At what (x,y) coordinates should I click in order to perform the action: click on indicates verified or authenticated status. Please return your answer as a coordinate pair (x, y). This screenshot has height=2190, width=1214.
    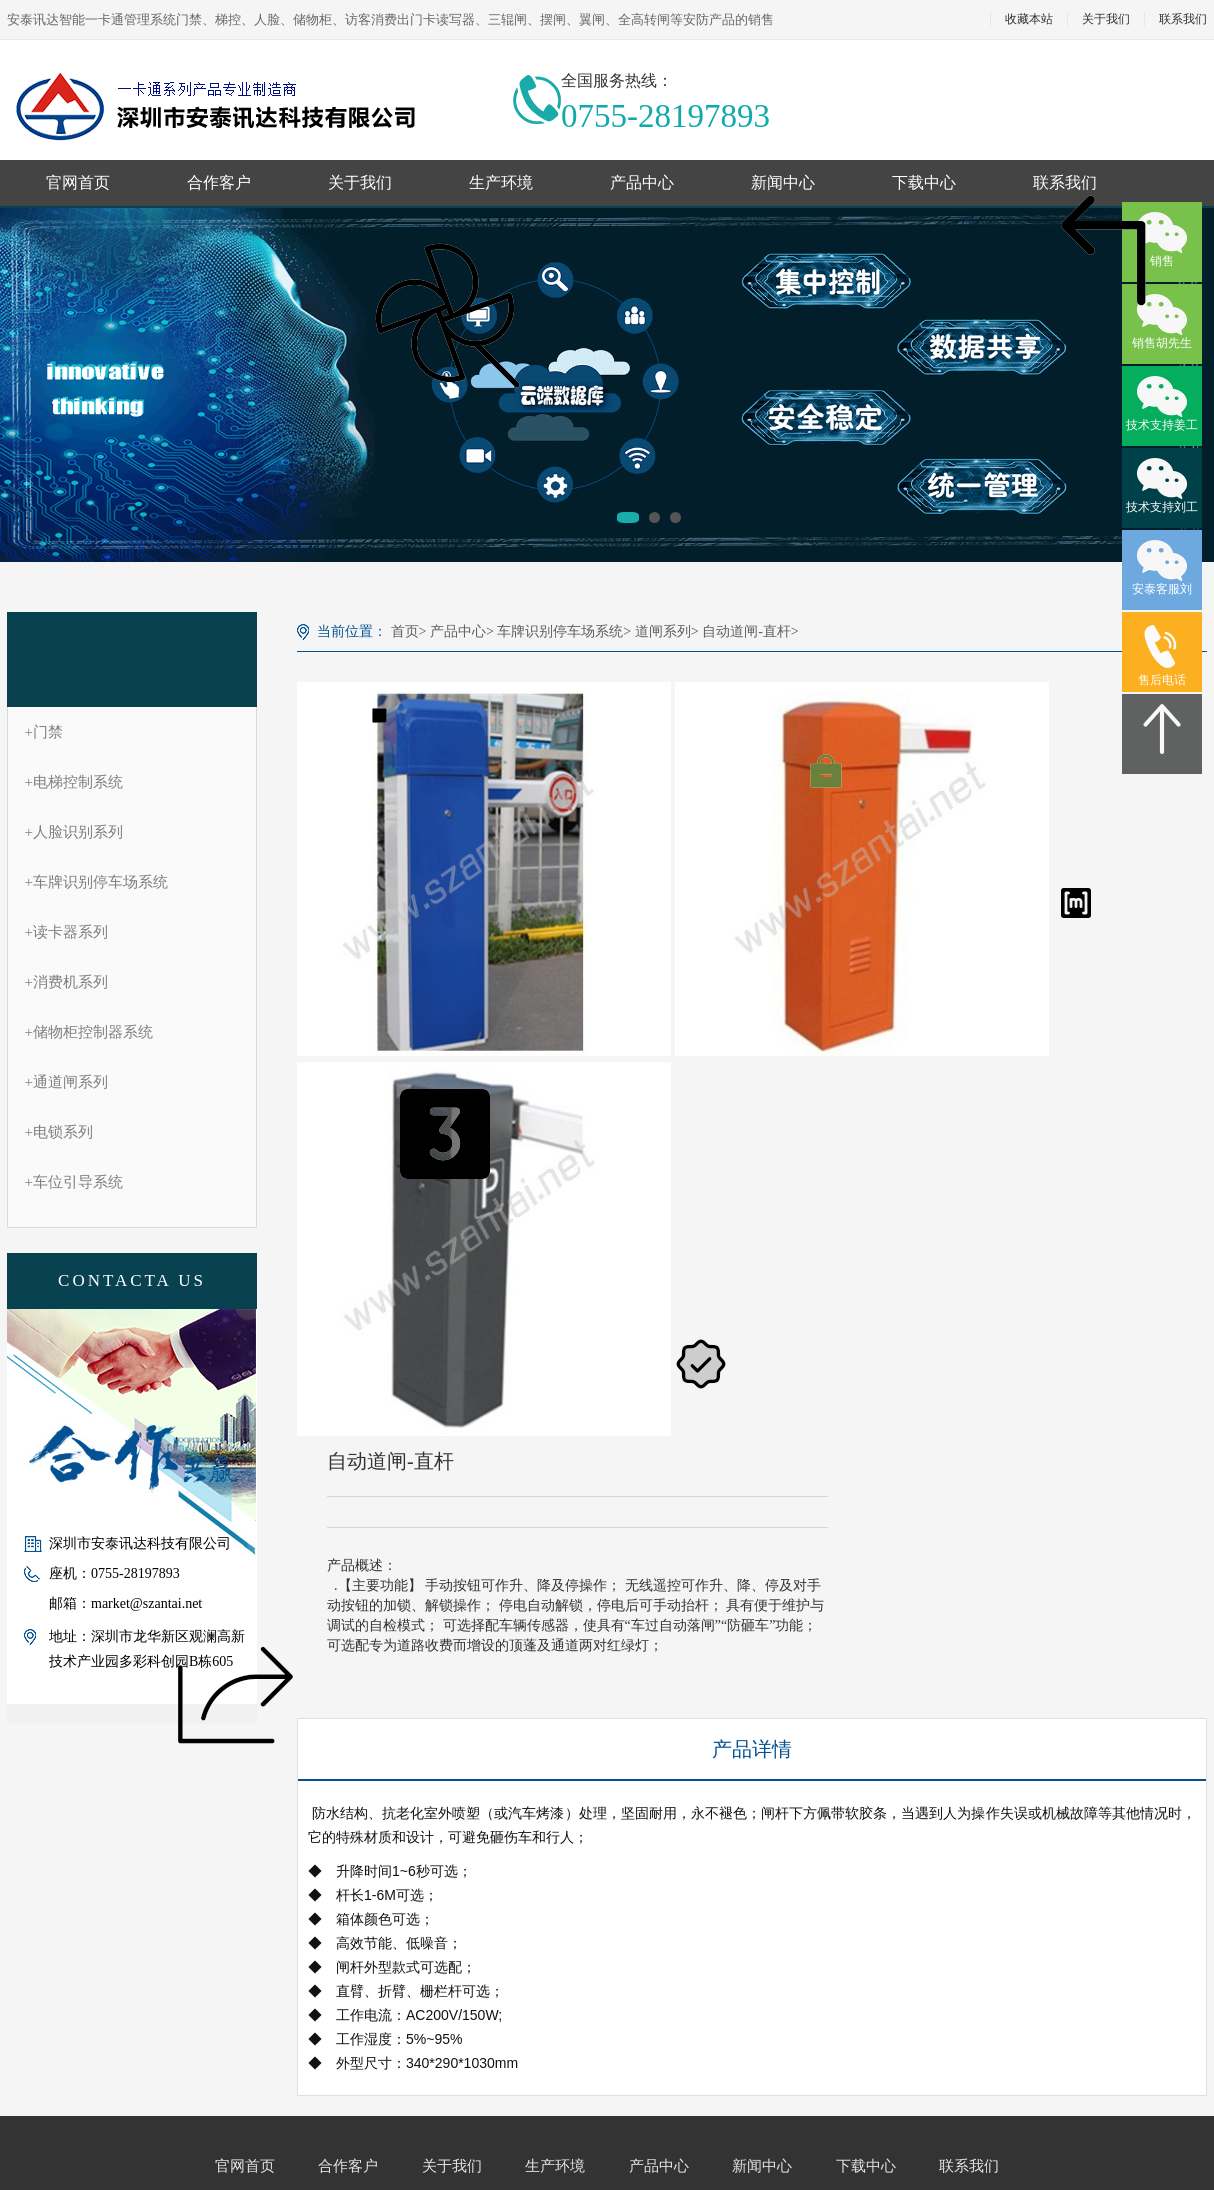
    Looking at the image, I should click on (701, 1364).